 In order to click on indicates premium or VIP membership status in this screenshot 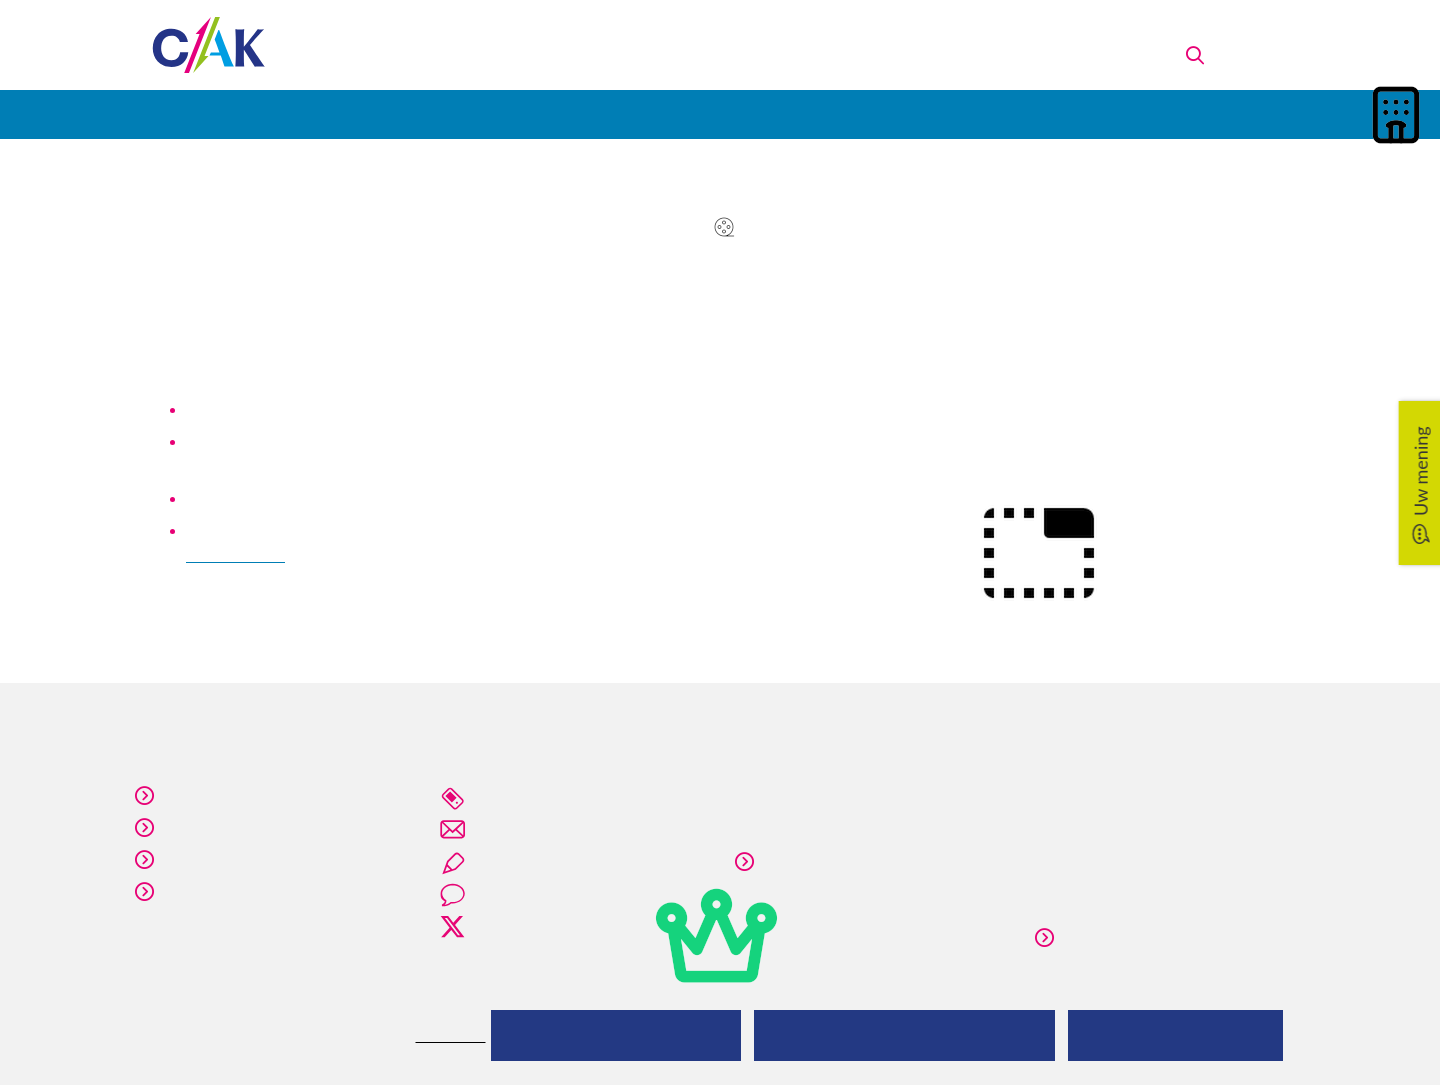, I will do `click(716, 941)`.